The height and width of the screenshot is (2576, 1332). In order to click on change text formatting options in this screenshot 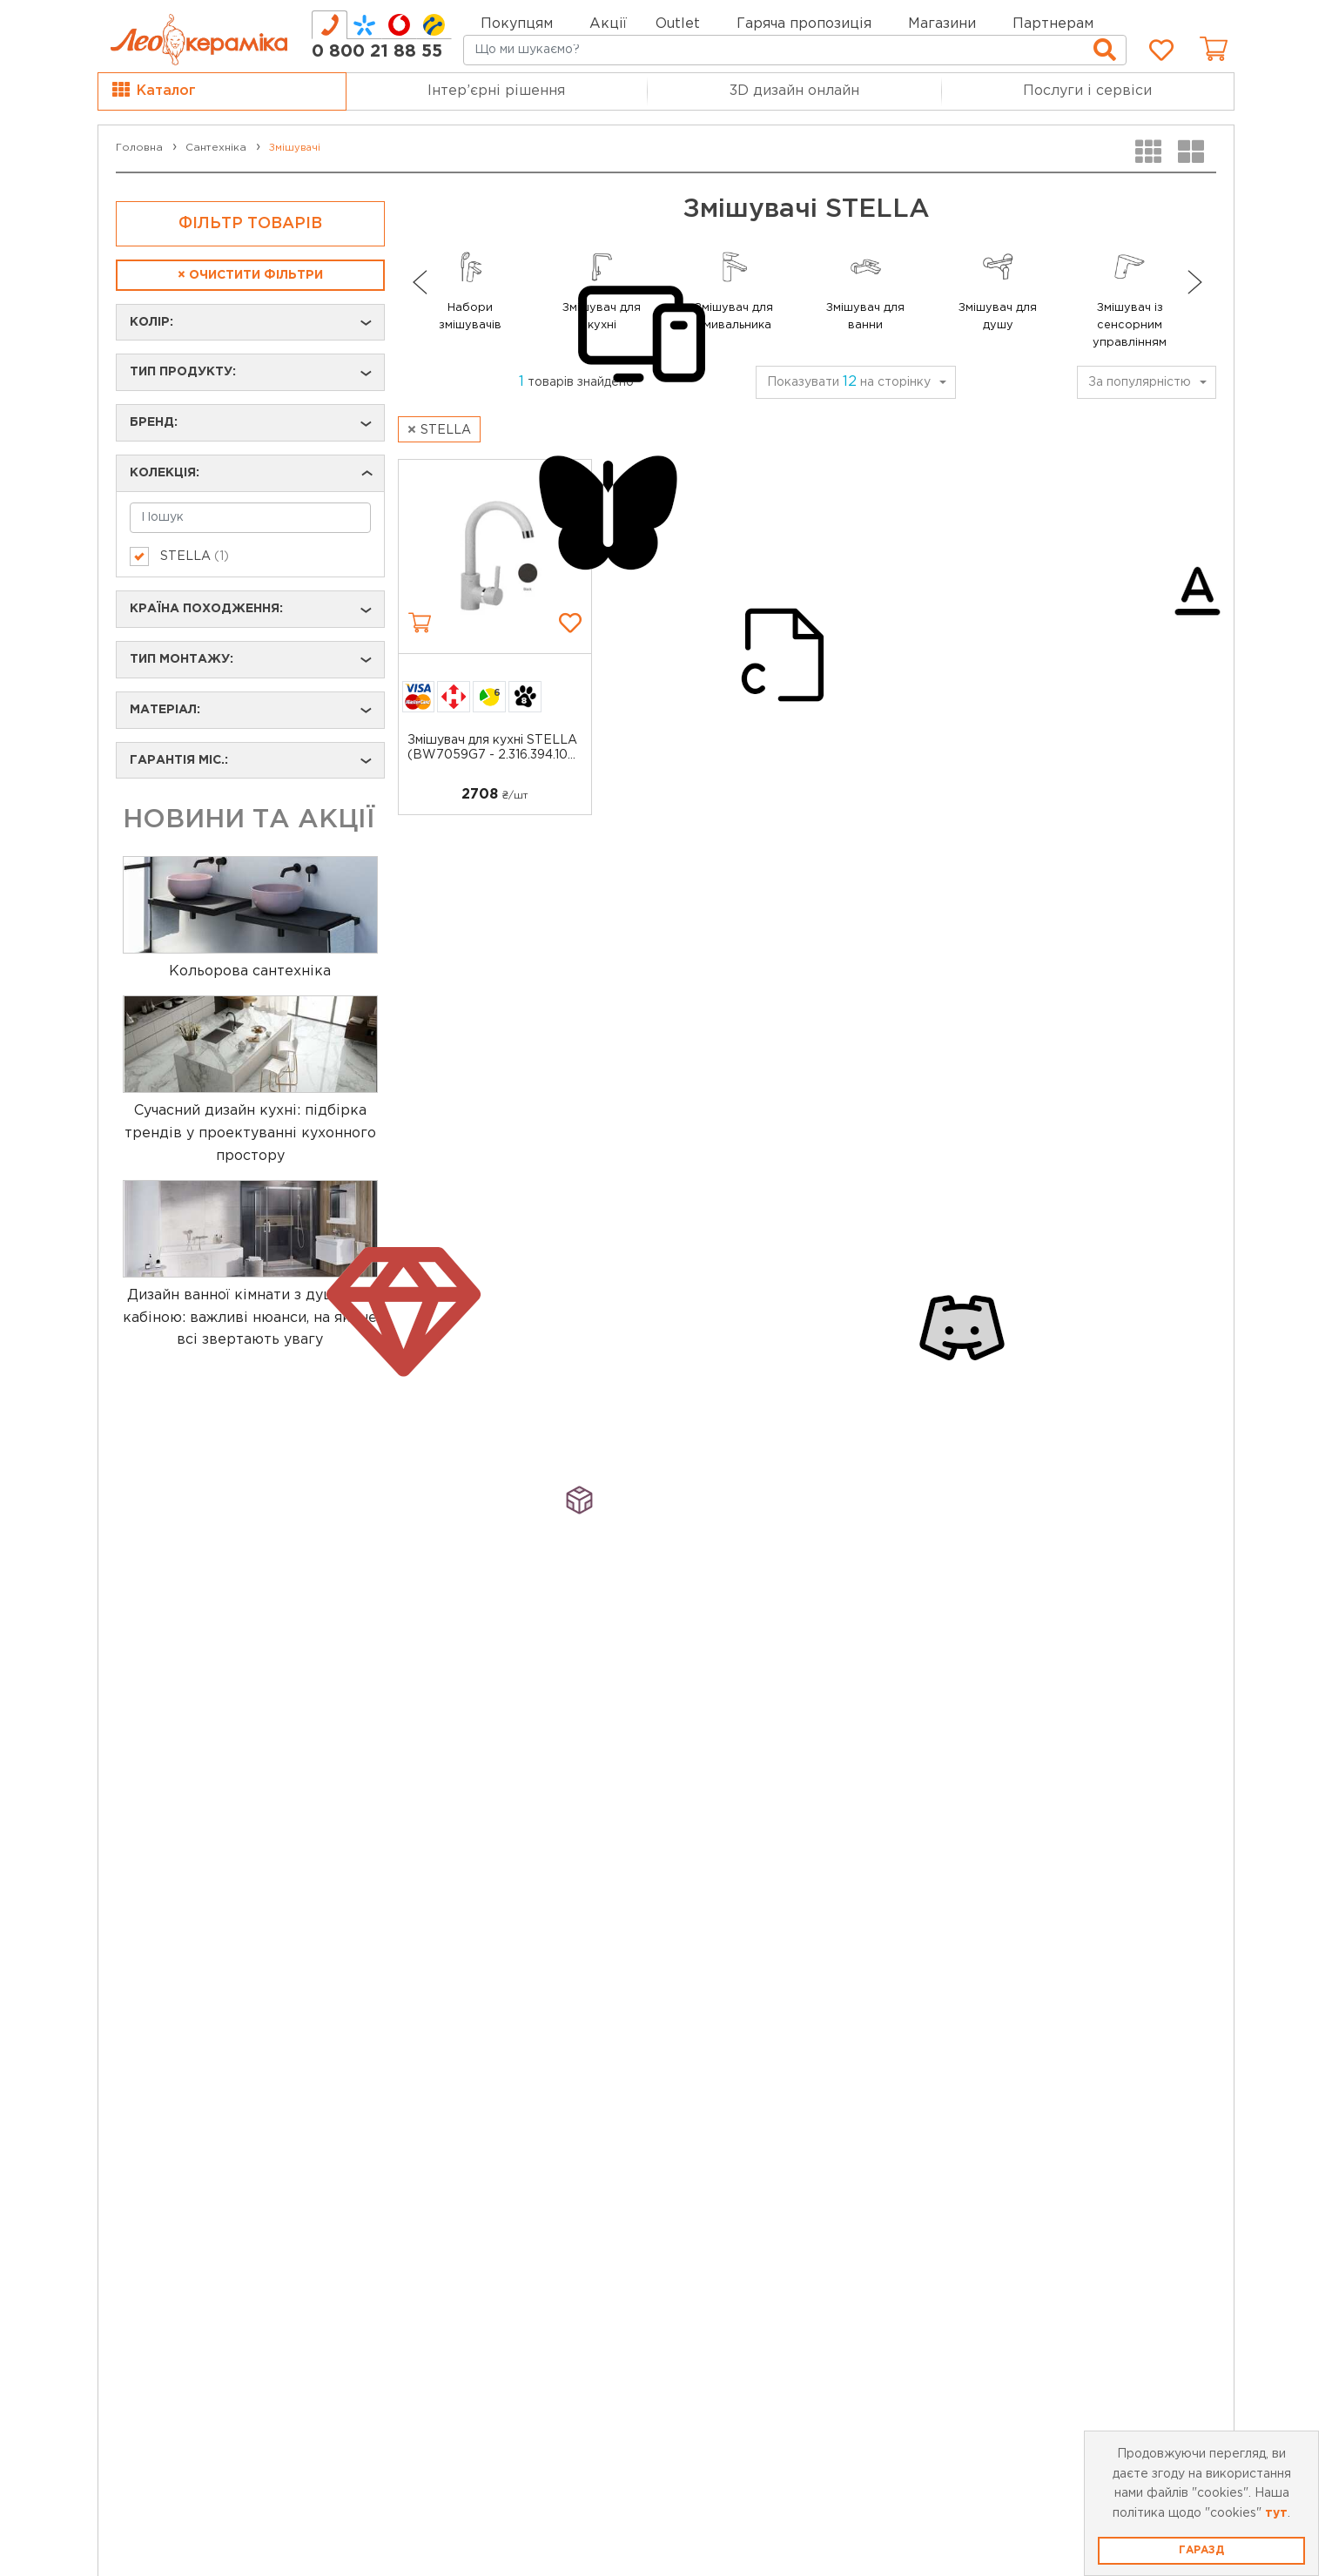, I will do `click(1197, 592)`.